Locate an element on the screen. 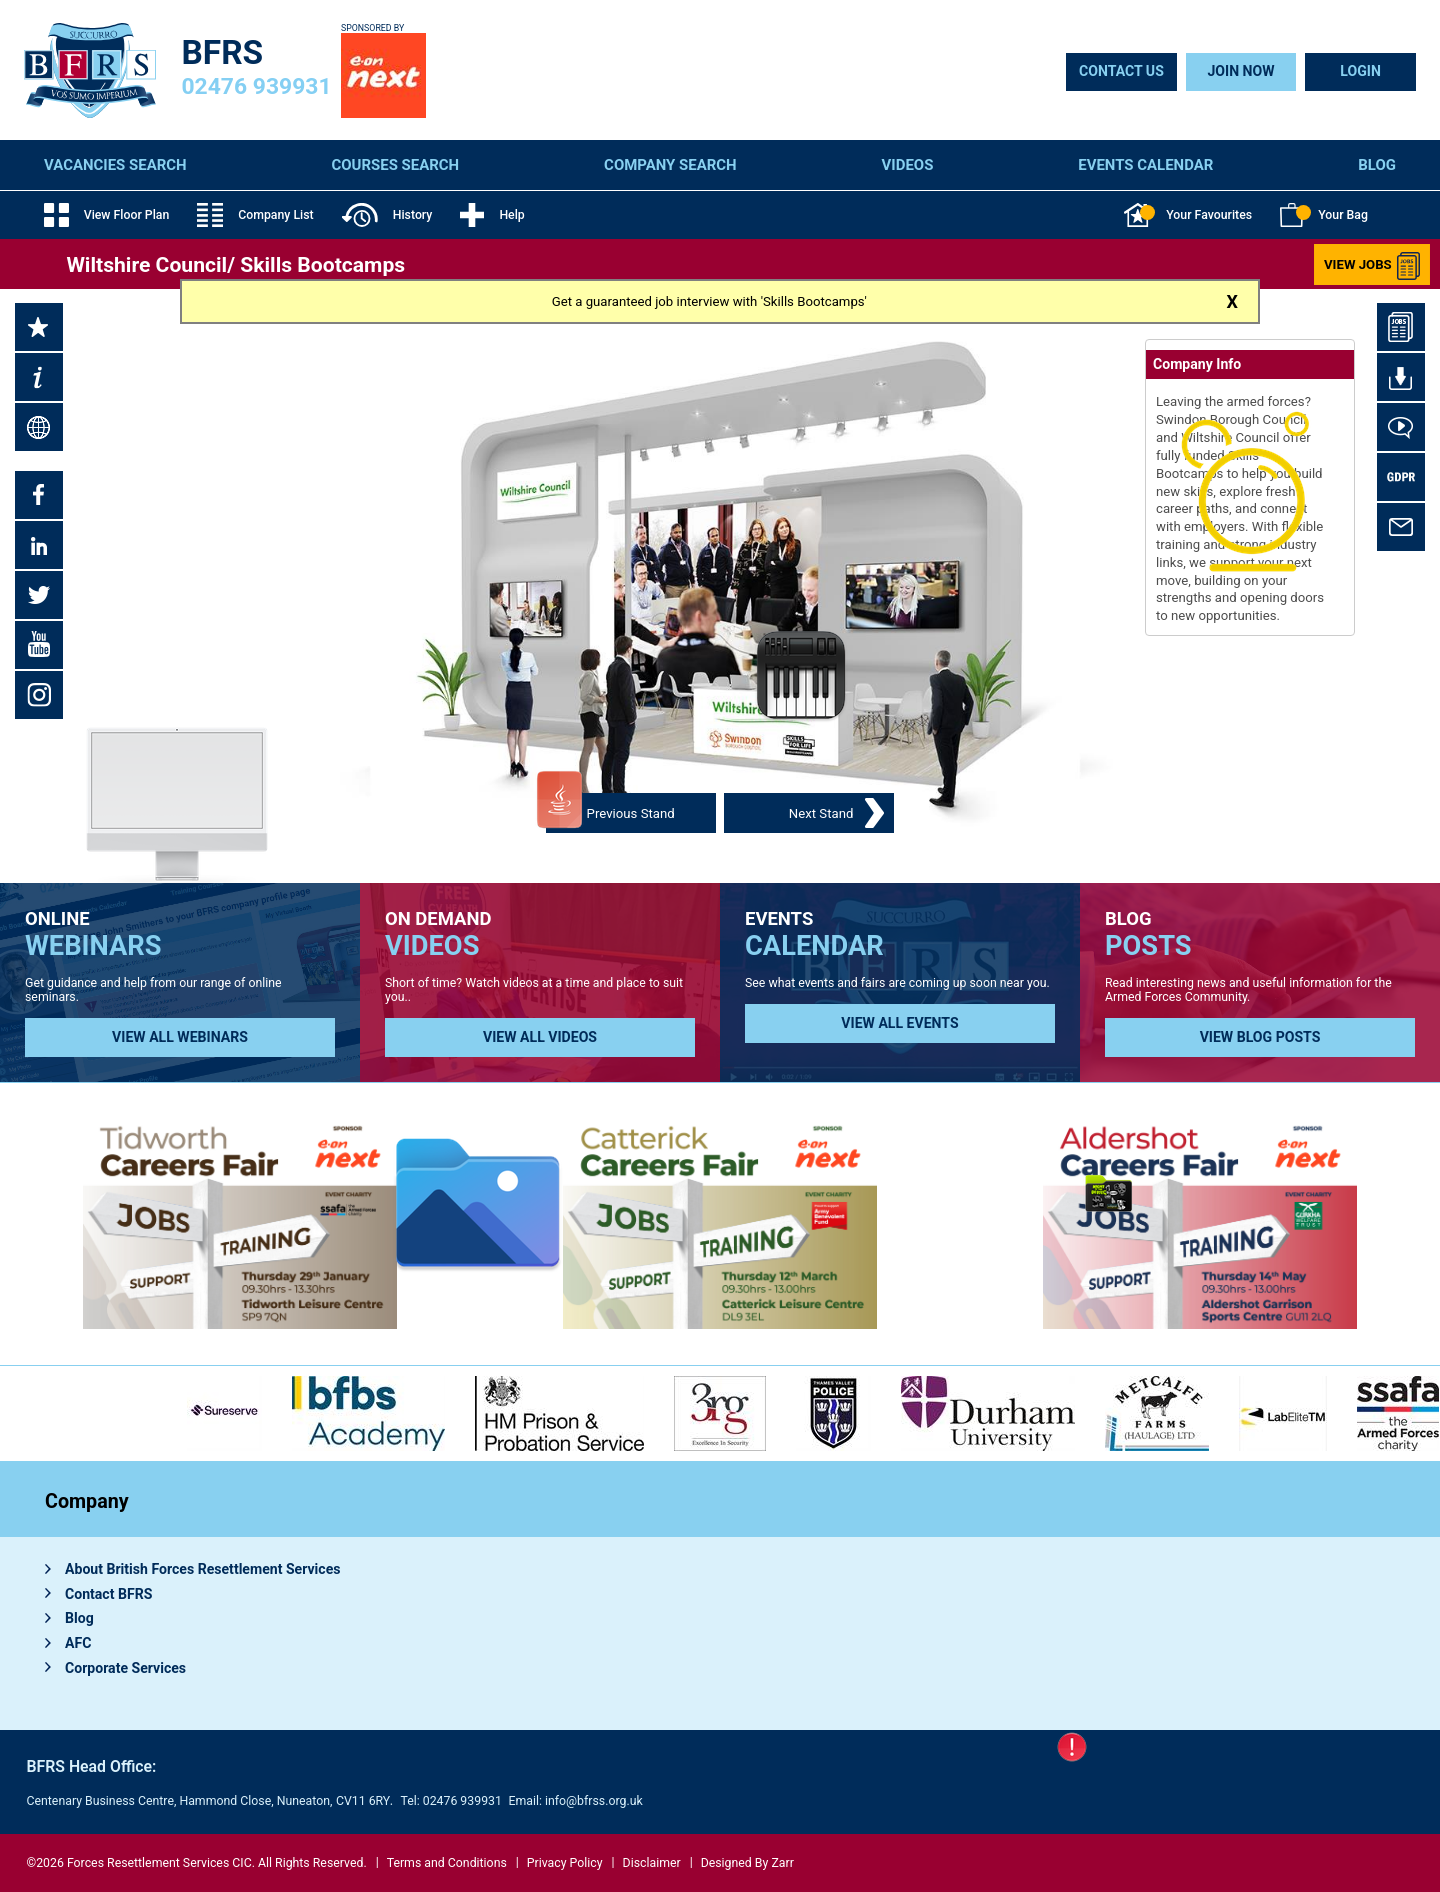 The image size is (1440, 1892). open audio midi setup utility is located at coordinates (801, 675).